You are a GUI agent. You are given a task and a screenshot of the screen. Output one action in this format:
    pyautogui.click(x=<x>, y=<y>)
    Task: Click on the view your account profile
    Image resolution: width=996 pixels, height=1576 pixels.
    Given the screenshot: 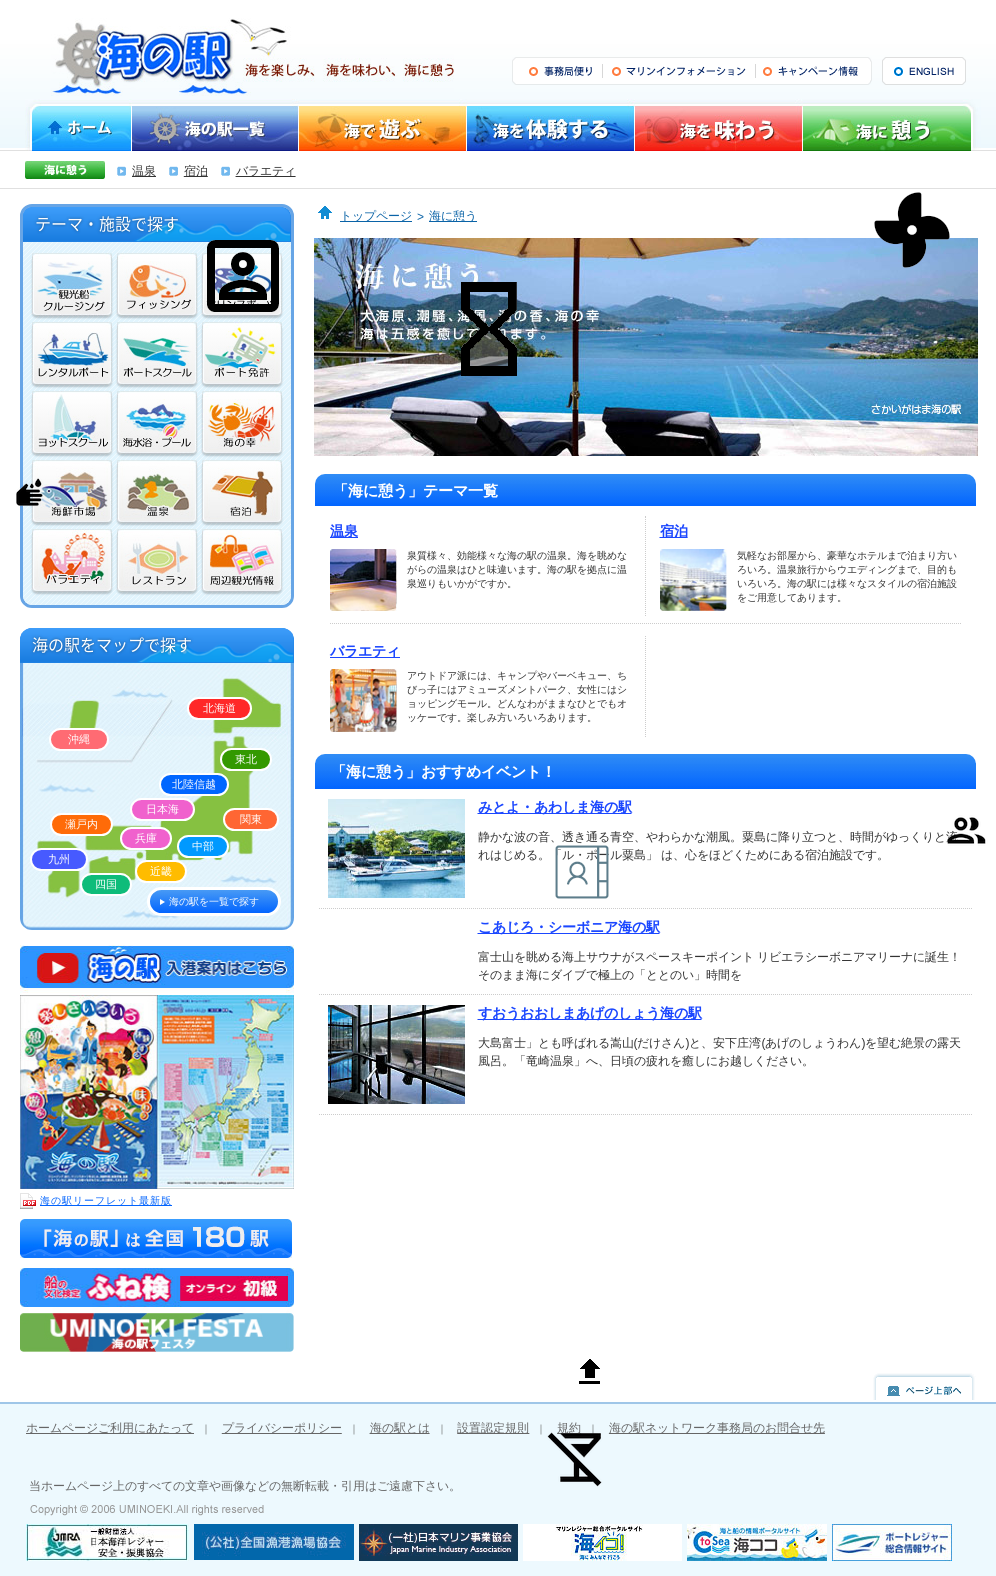 What is the action you would take?
    pyautogui.click(x=243, y=276)
    